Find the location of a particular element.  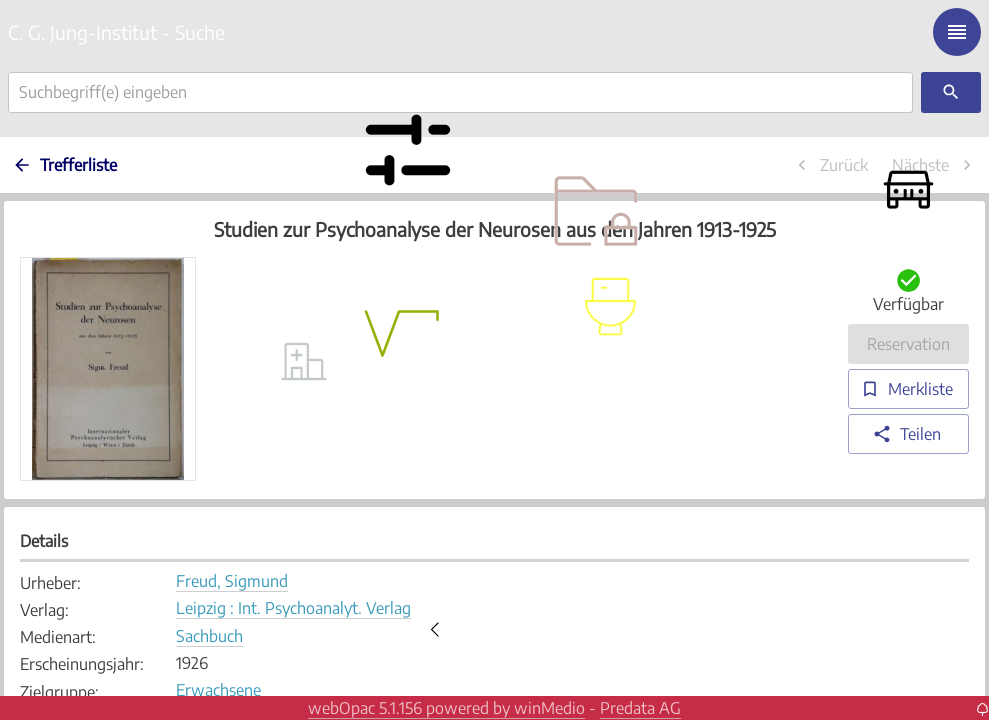

locate nearby restrooms is located at coordinates (610, 305).